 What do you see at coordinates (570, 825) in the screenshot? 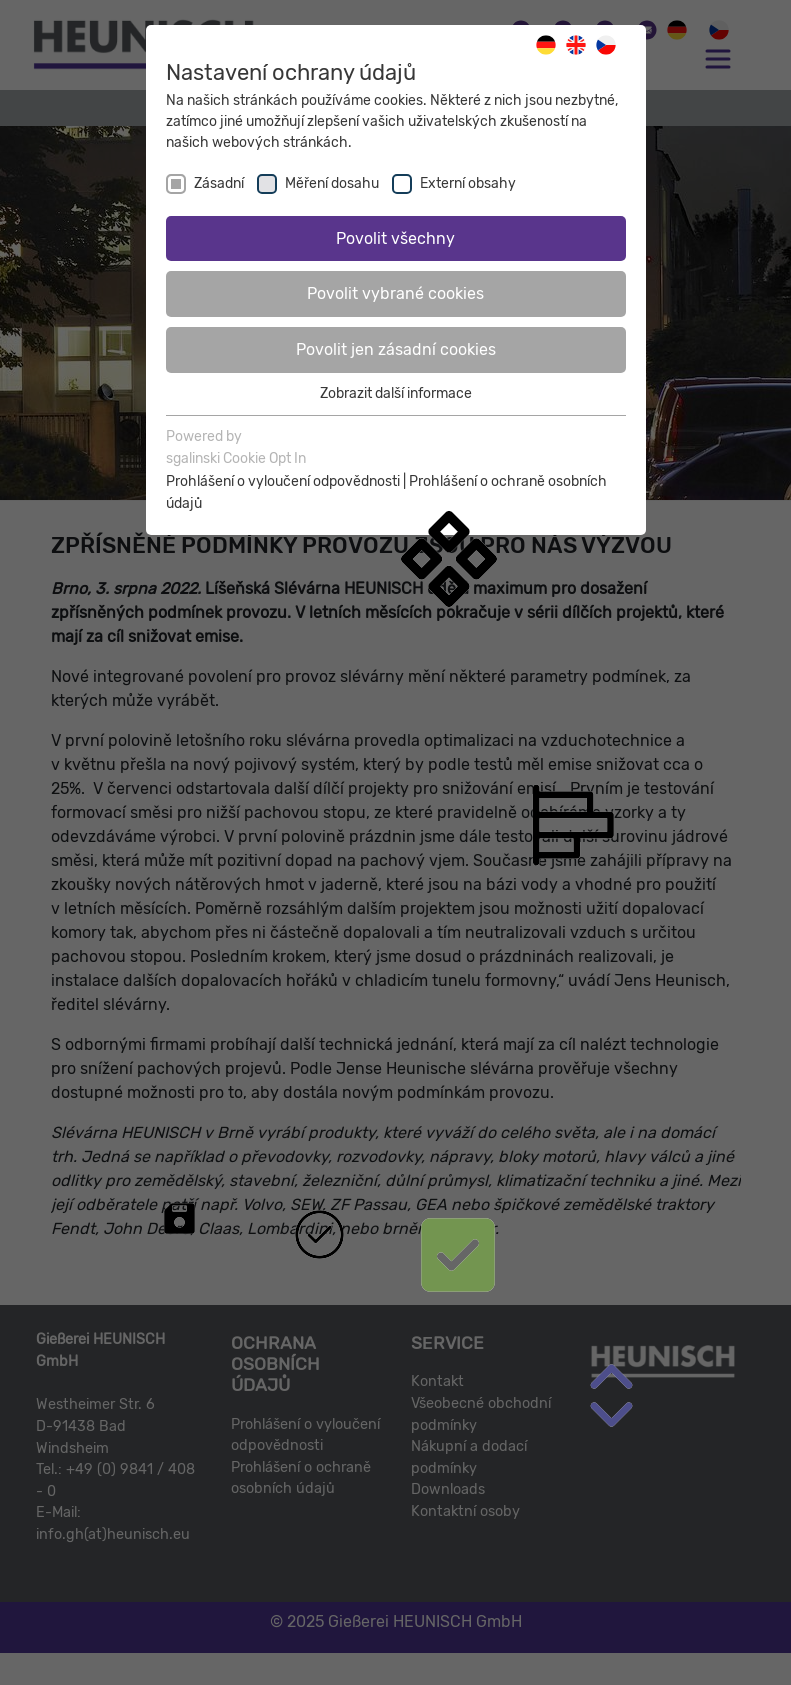
I see `view horizontal bar chart data` at bounding box center [570, 825].